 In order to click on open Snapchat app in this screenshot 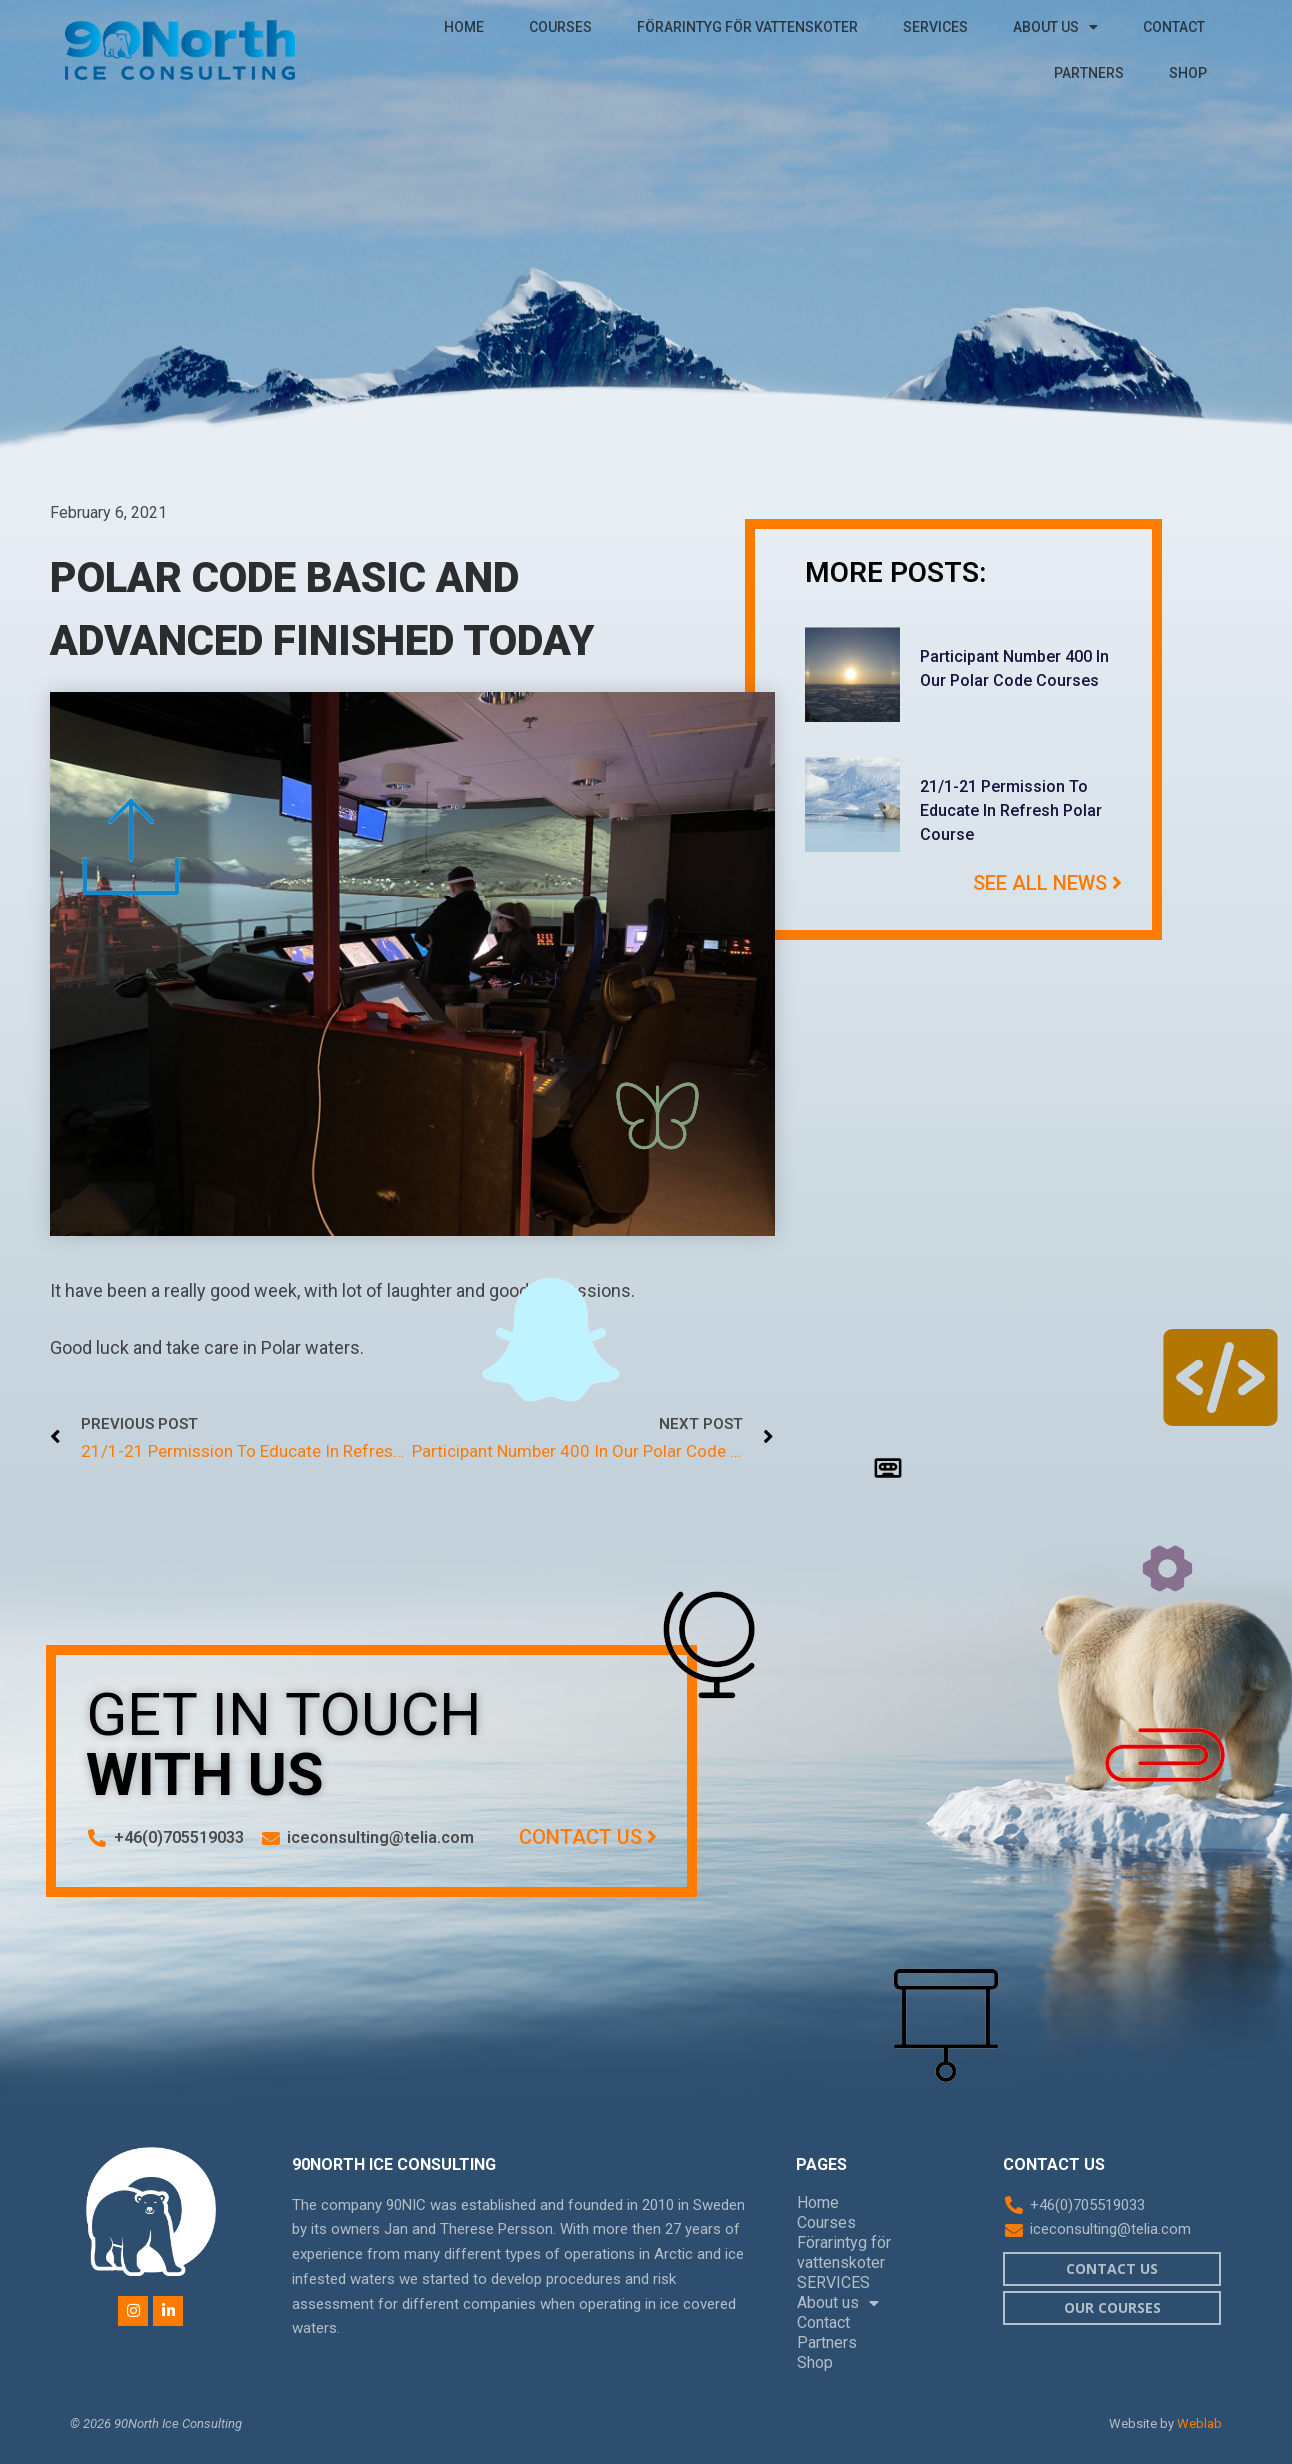, I will do `click(551, 1342)`.